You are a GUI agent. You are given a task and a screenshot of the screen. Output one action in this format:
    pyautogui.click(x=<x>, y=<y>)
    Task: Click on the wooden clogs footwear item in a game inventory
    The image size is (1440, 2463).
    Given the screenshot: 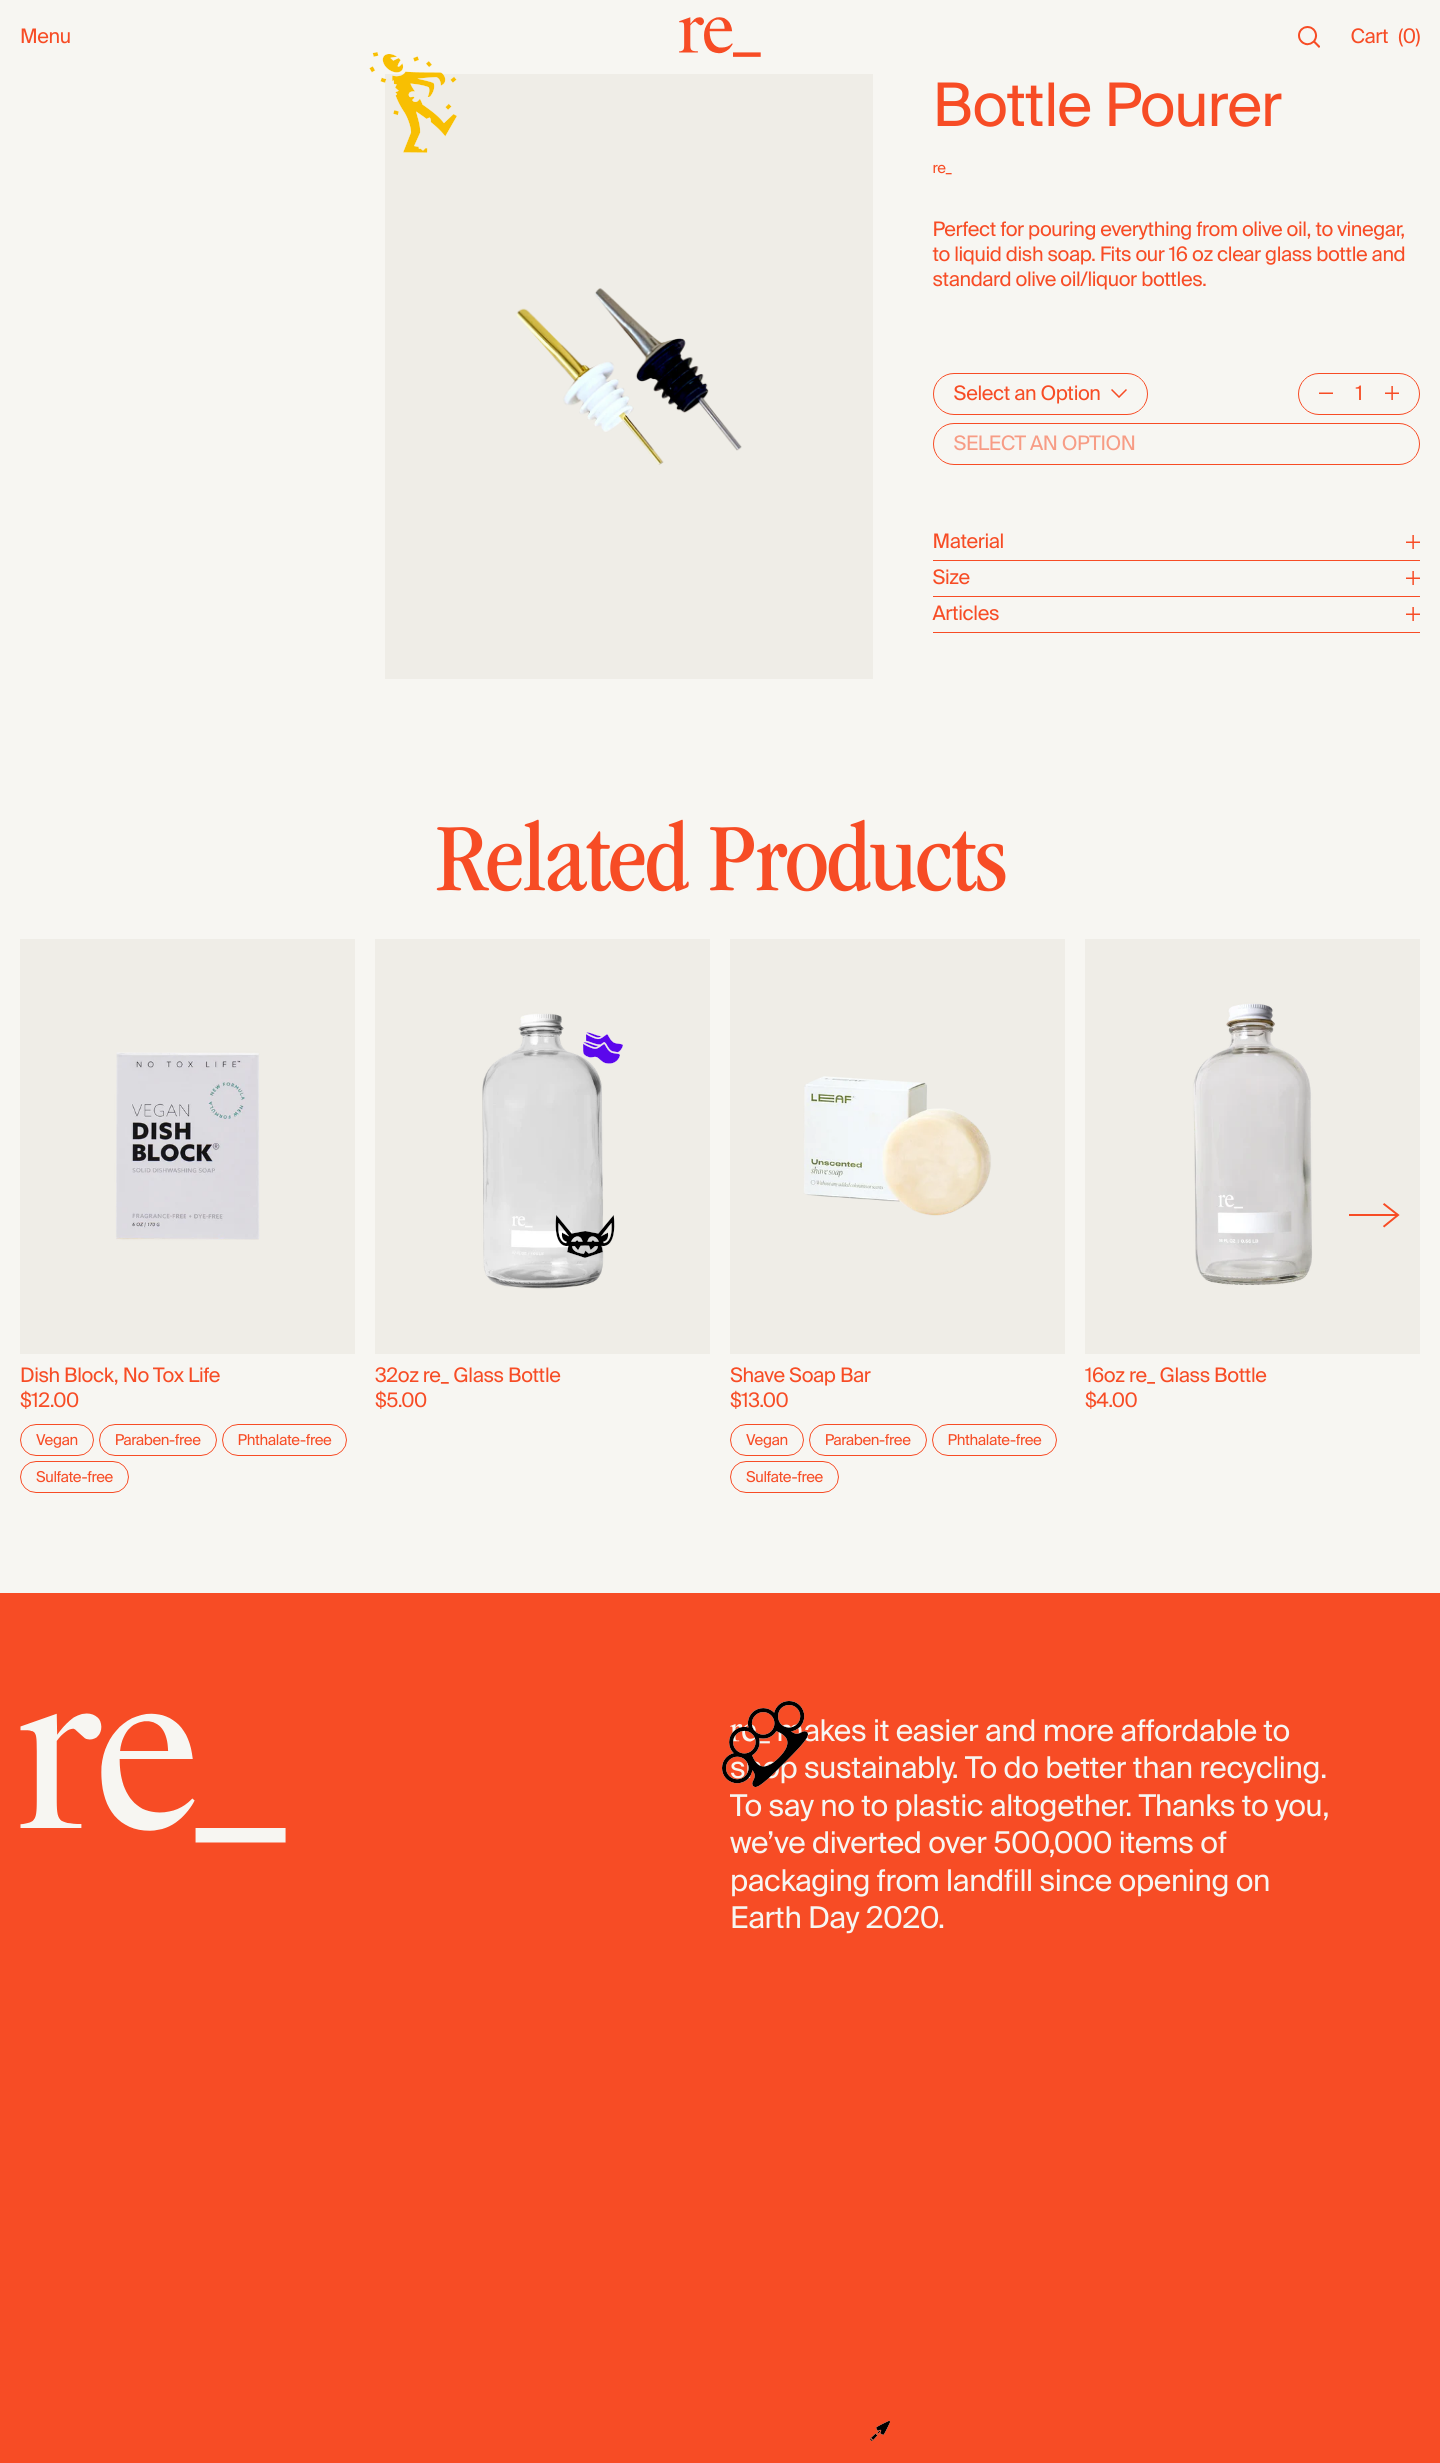 What is the action you would take?
    pyautogui.click(x=603, y=1048)
    